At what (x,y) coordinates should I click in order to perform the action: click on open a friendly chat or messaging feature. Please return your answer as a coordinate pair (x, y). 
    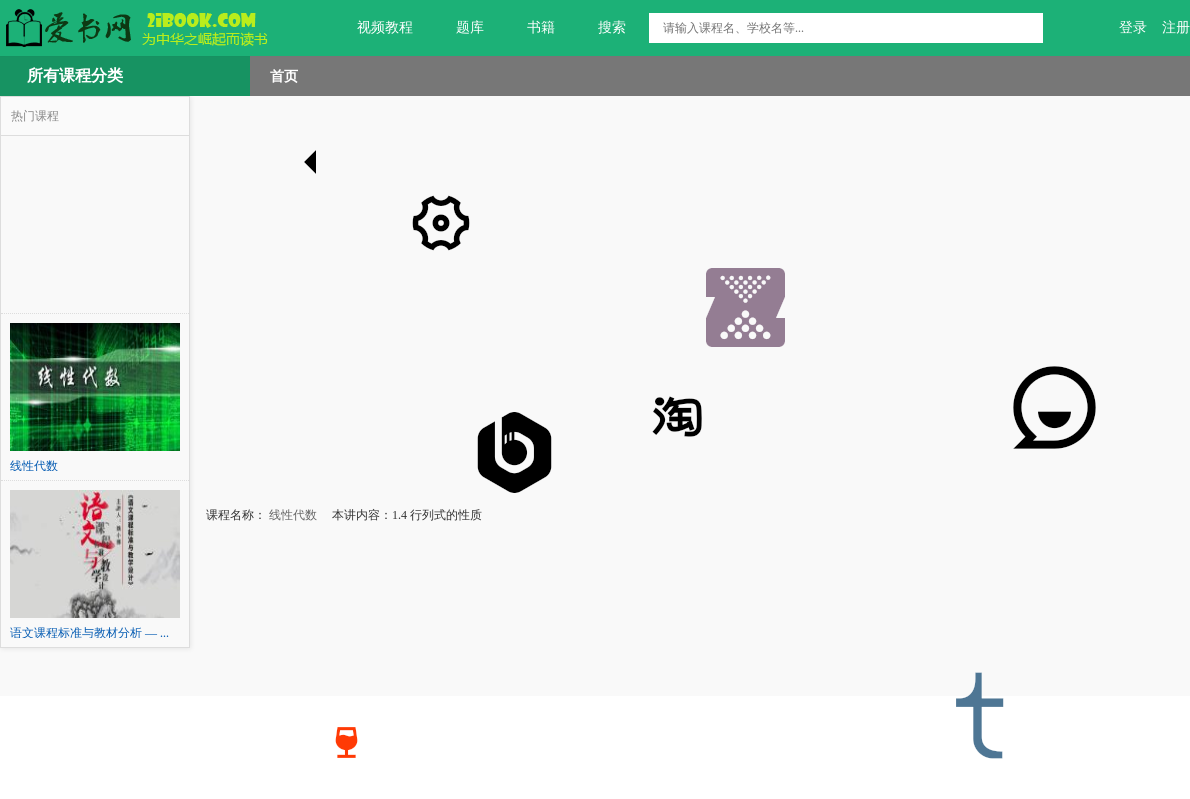
    Looking at the image, I should click on (1054, 407).